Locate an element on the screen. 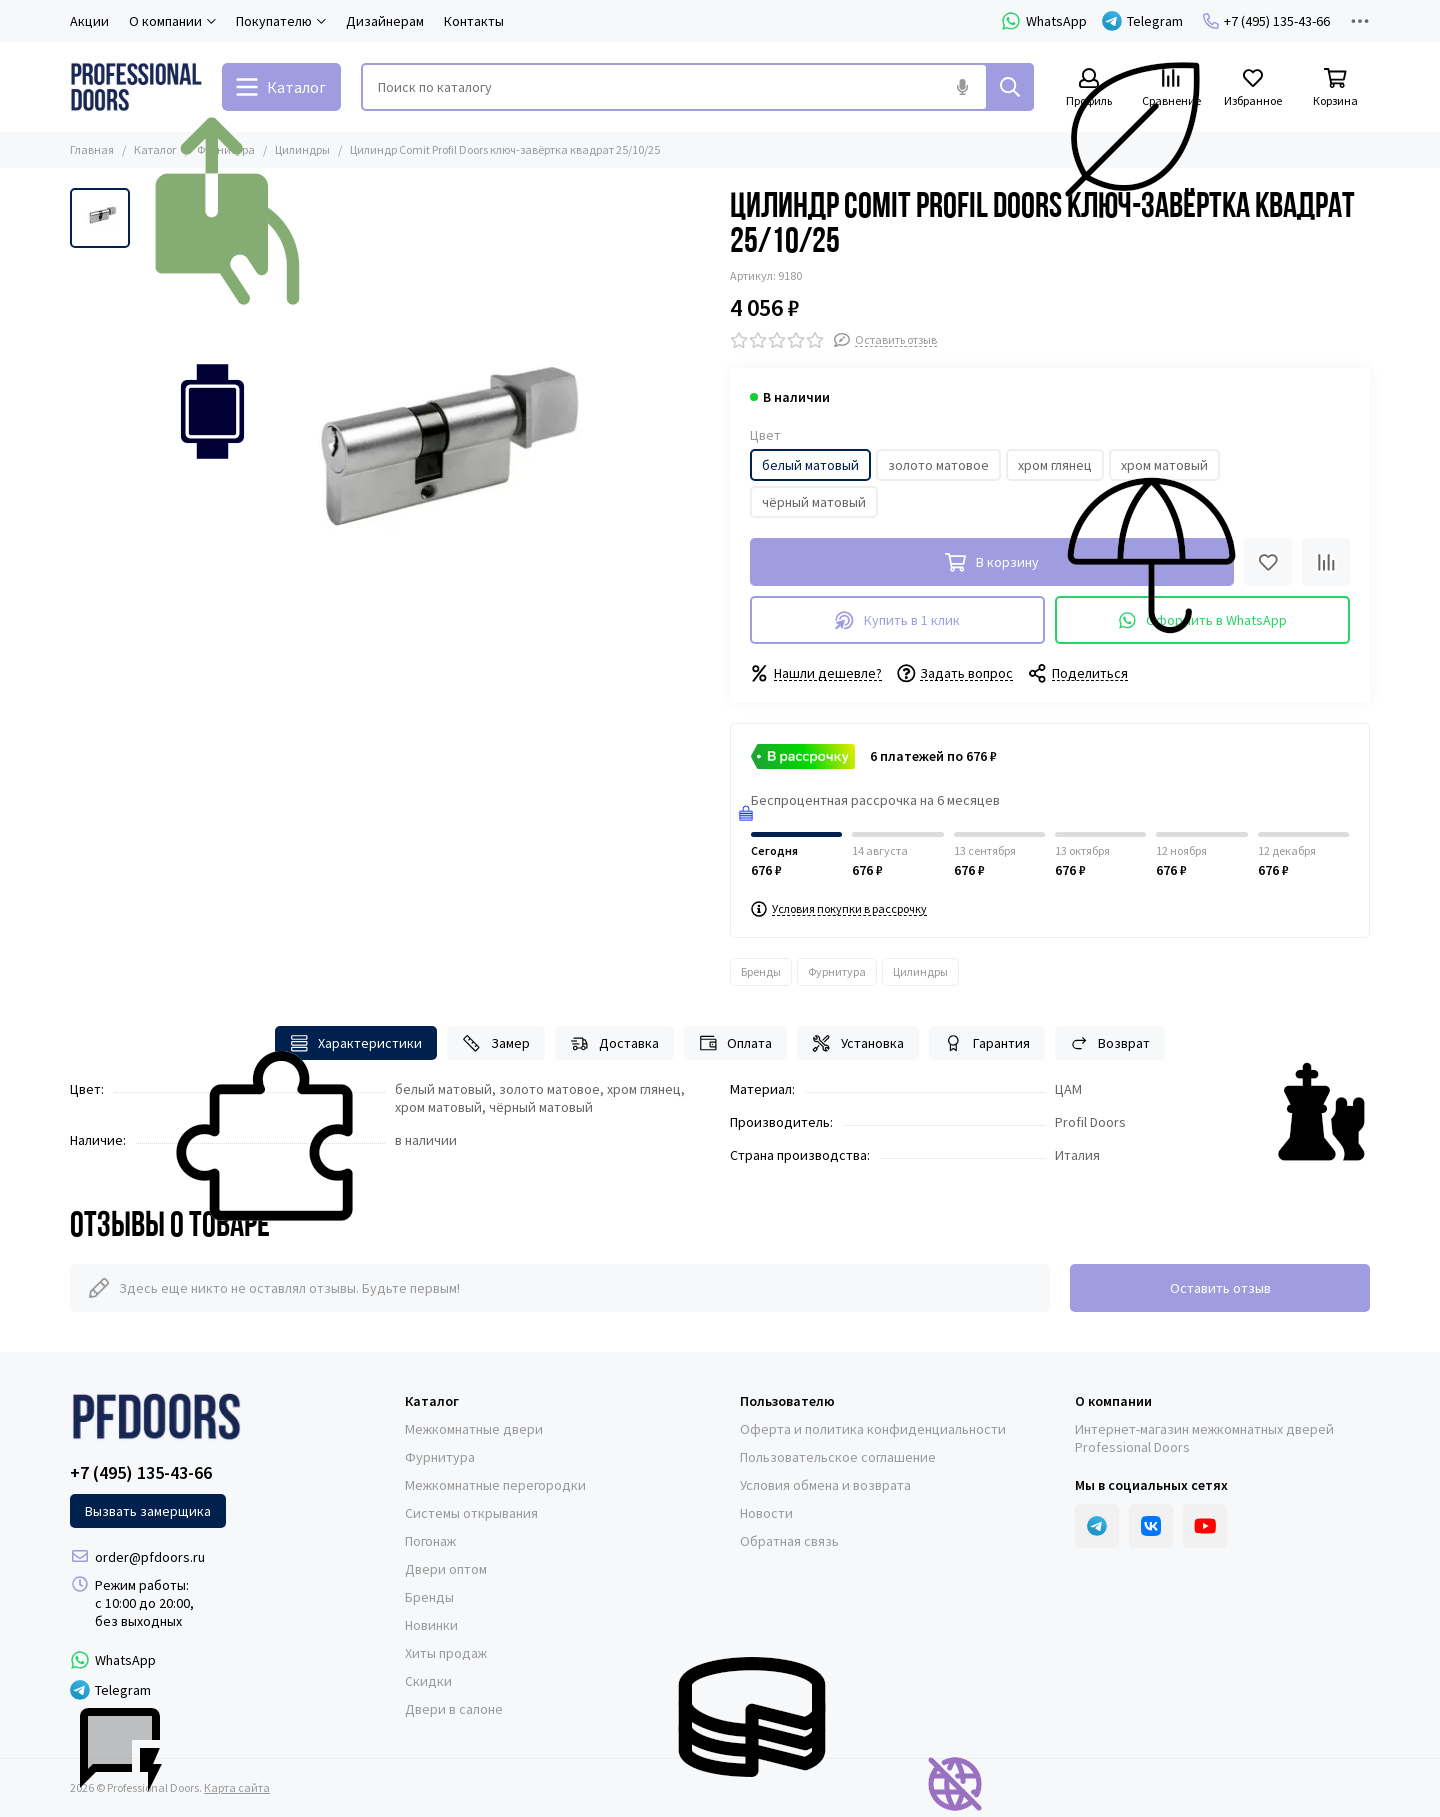 Image resolution: width=1440 pixels, height=1817 pixels. indicates secure or encrypted content is located at coordinates (746, 814).